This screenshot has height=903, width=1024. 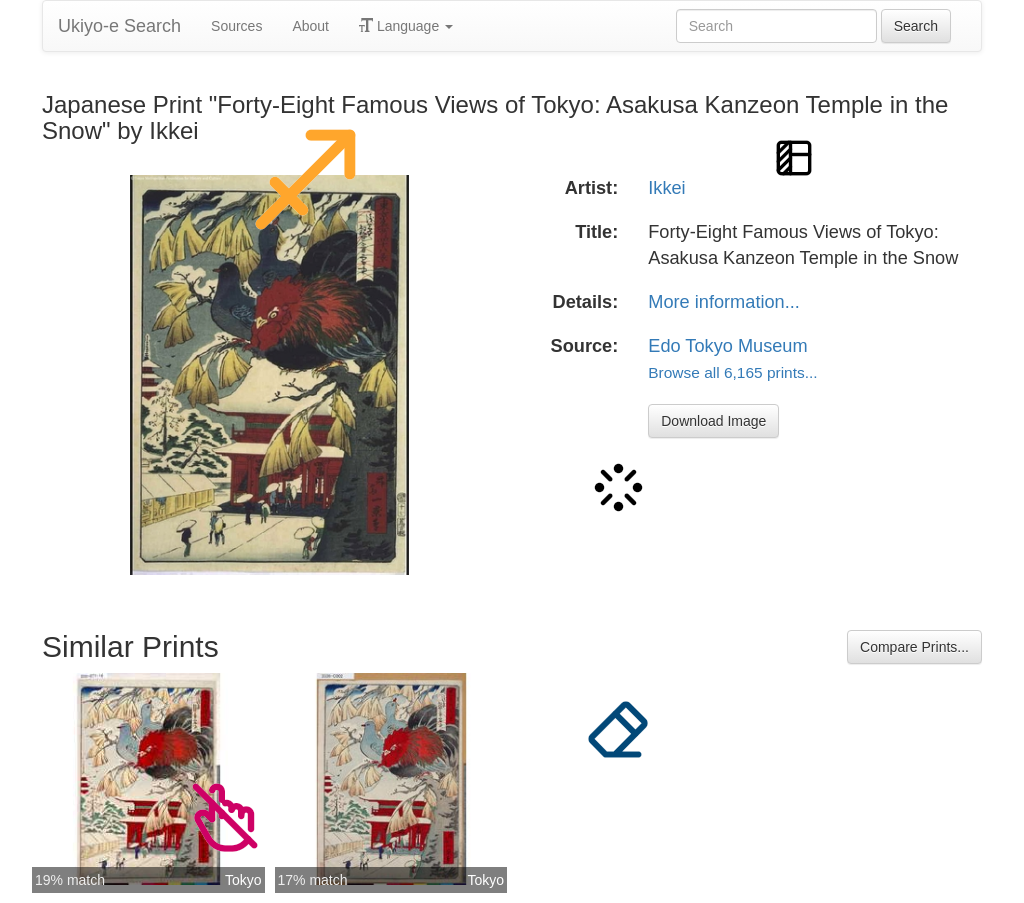 I want to click on touch interaction disabled, so click(x=225, y=816).